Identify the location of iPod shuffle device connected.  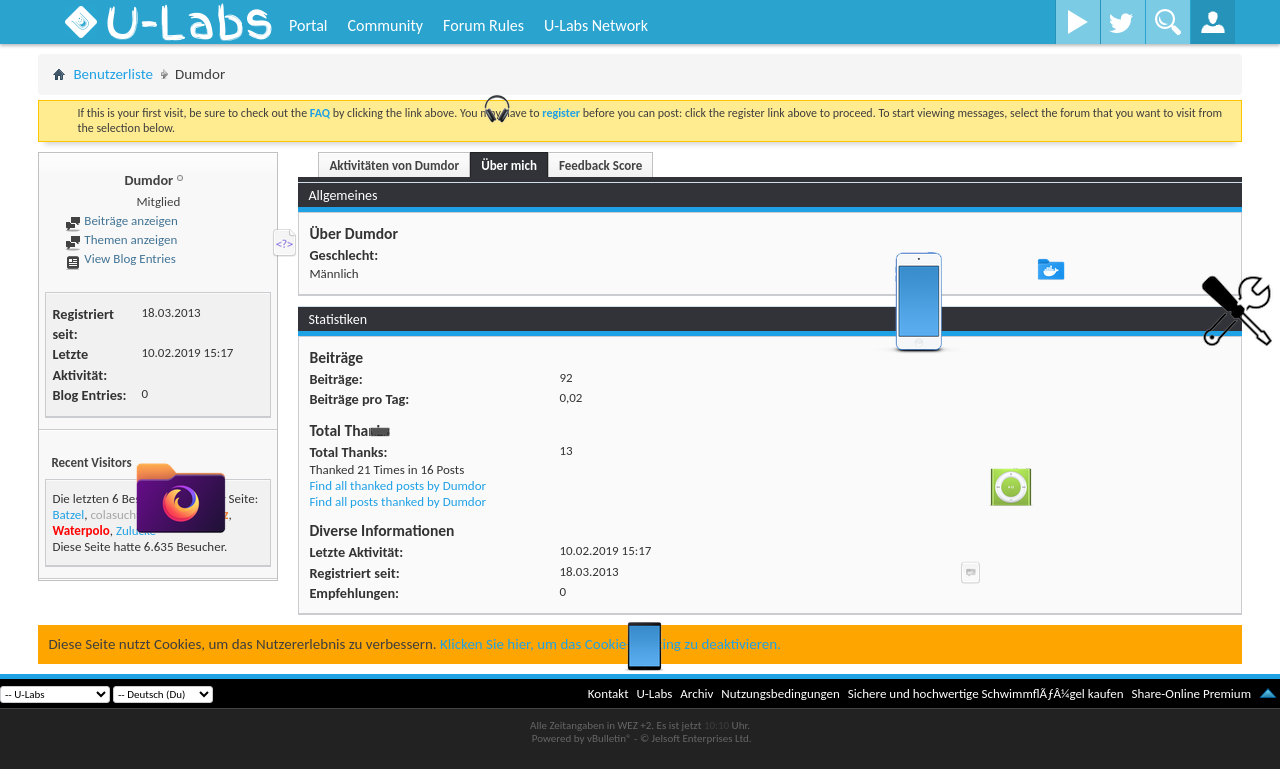
(1011, 487).